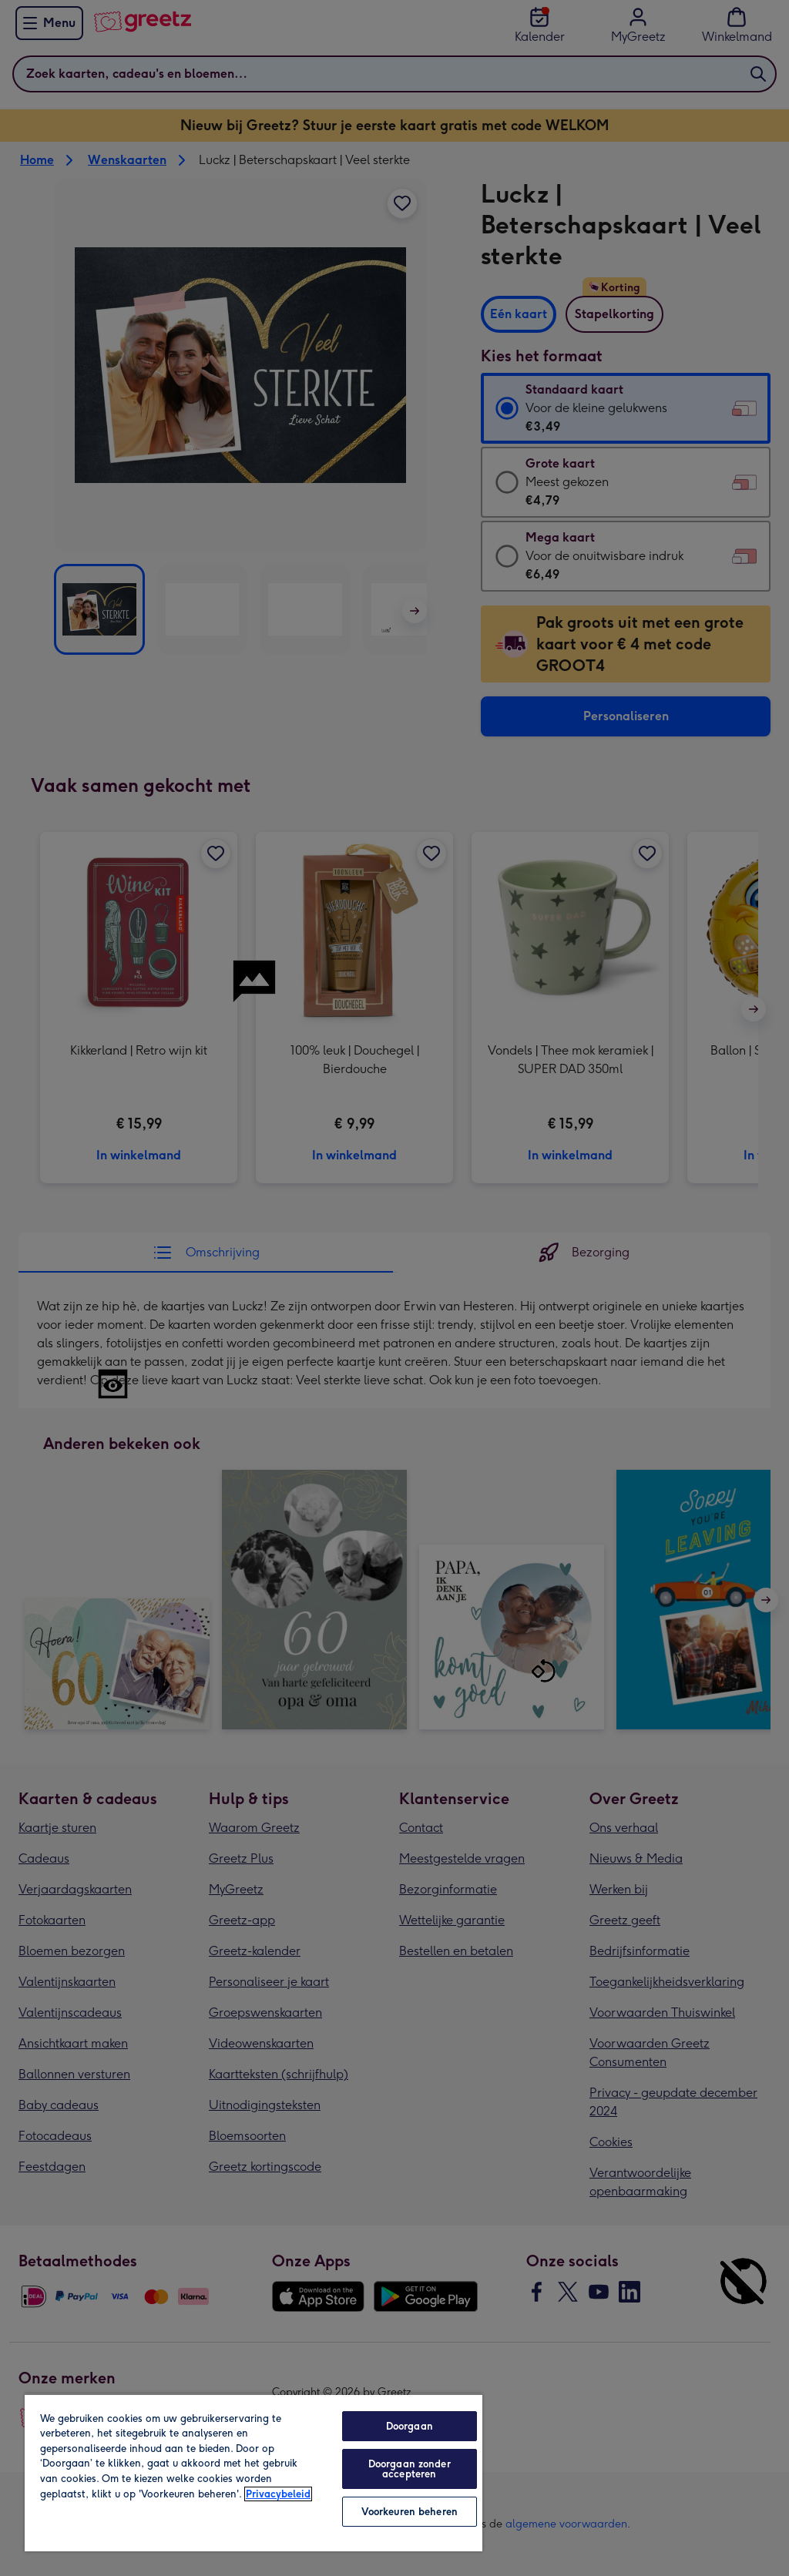 The height and width of the screenshot is (2576, 789). Describe the element at coordinates (744, 2281) in the screenshot. I see `disable public visibility` at that location.